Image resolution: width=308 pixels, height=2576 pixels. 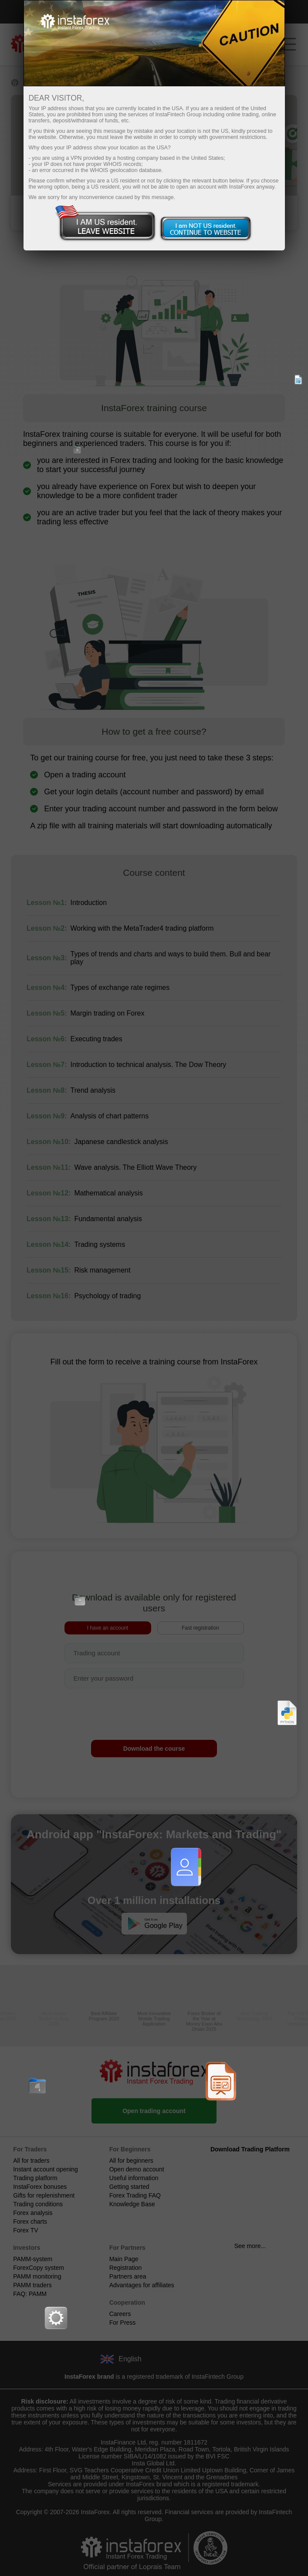 What do you see at coordinates (186, 1867) in the screenshot?
I see `open contacts or address book app` at bounding box center [186, 1867].